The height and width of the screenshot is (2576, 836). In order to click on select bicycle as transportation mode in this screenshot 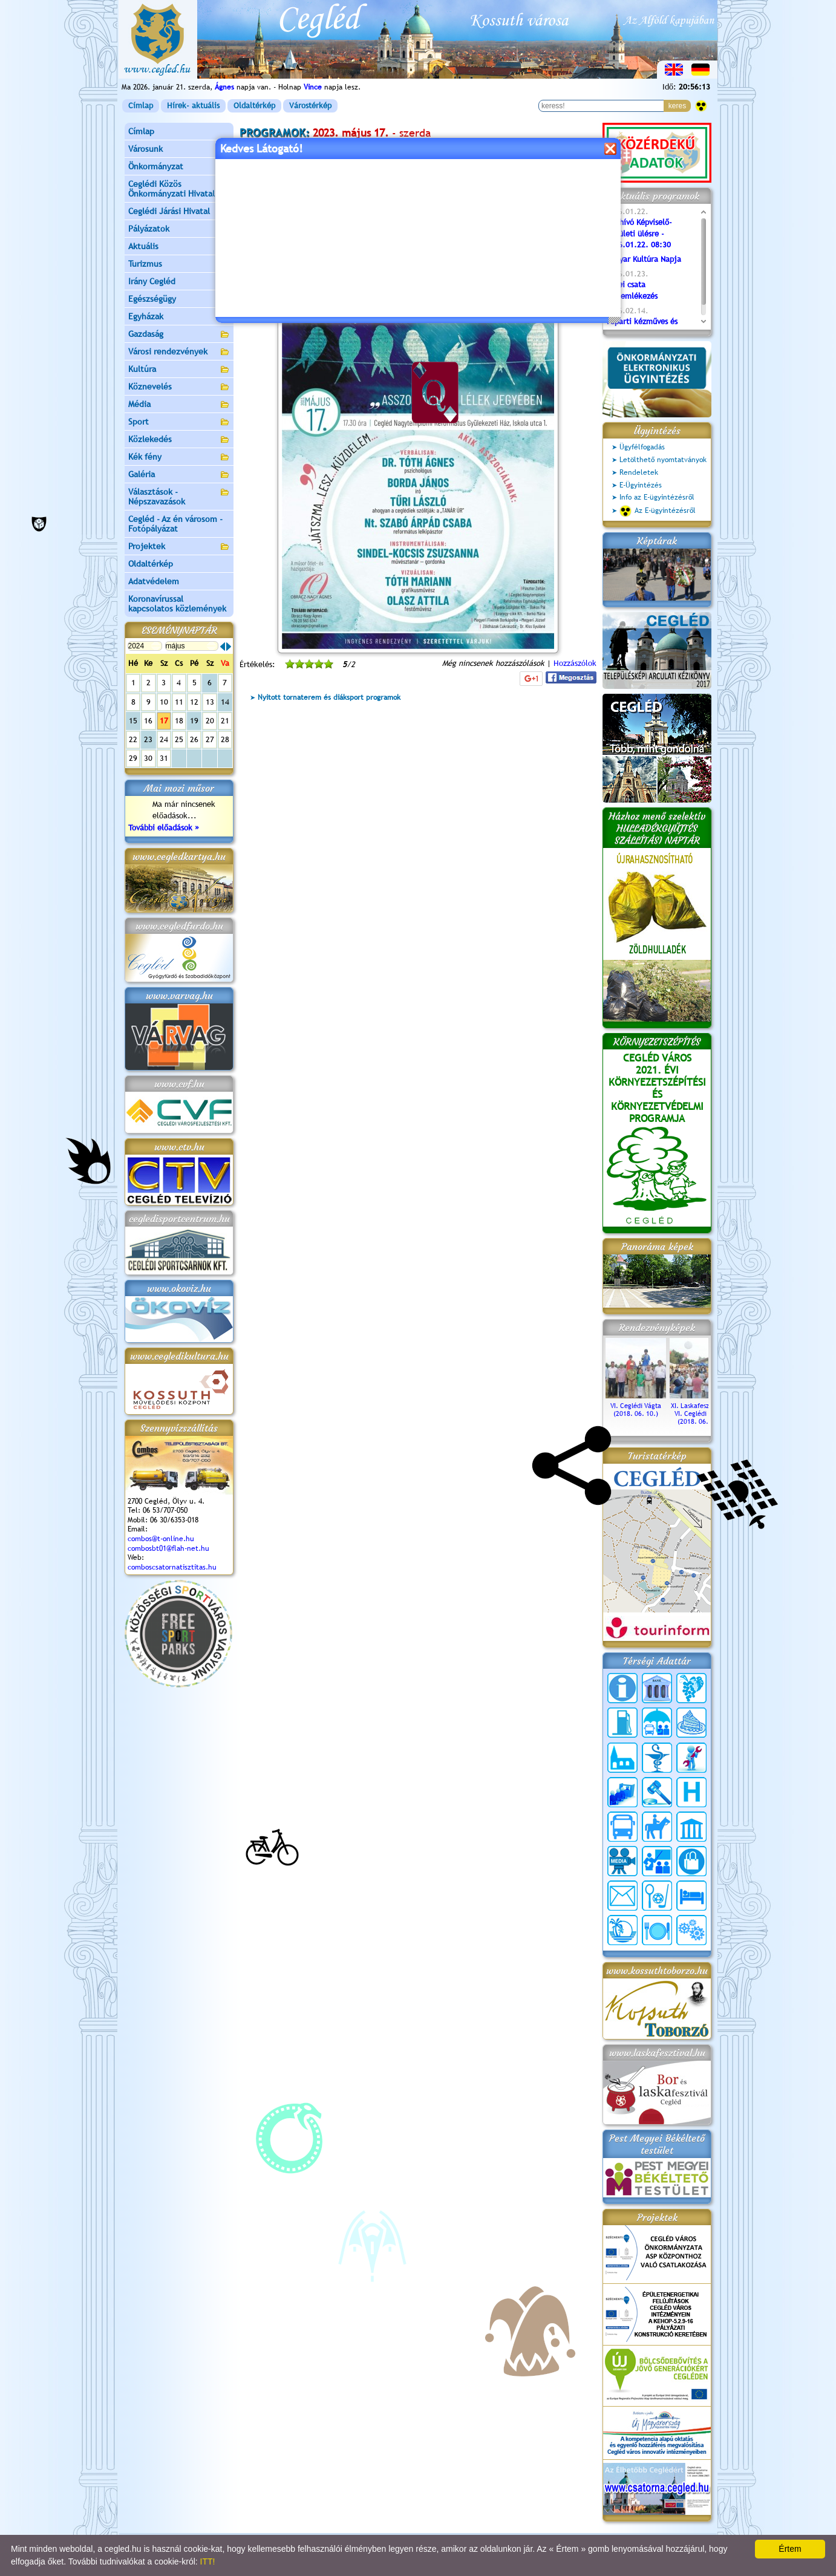, I will do `click(272, 1847)`.